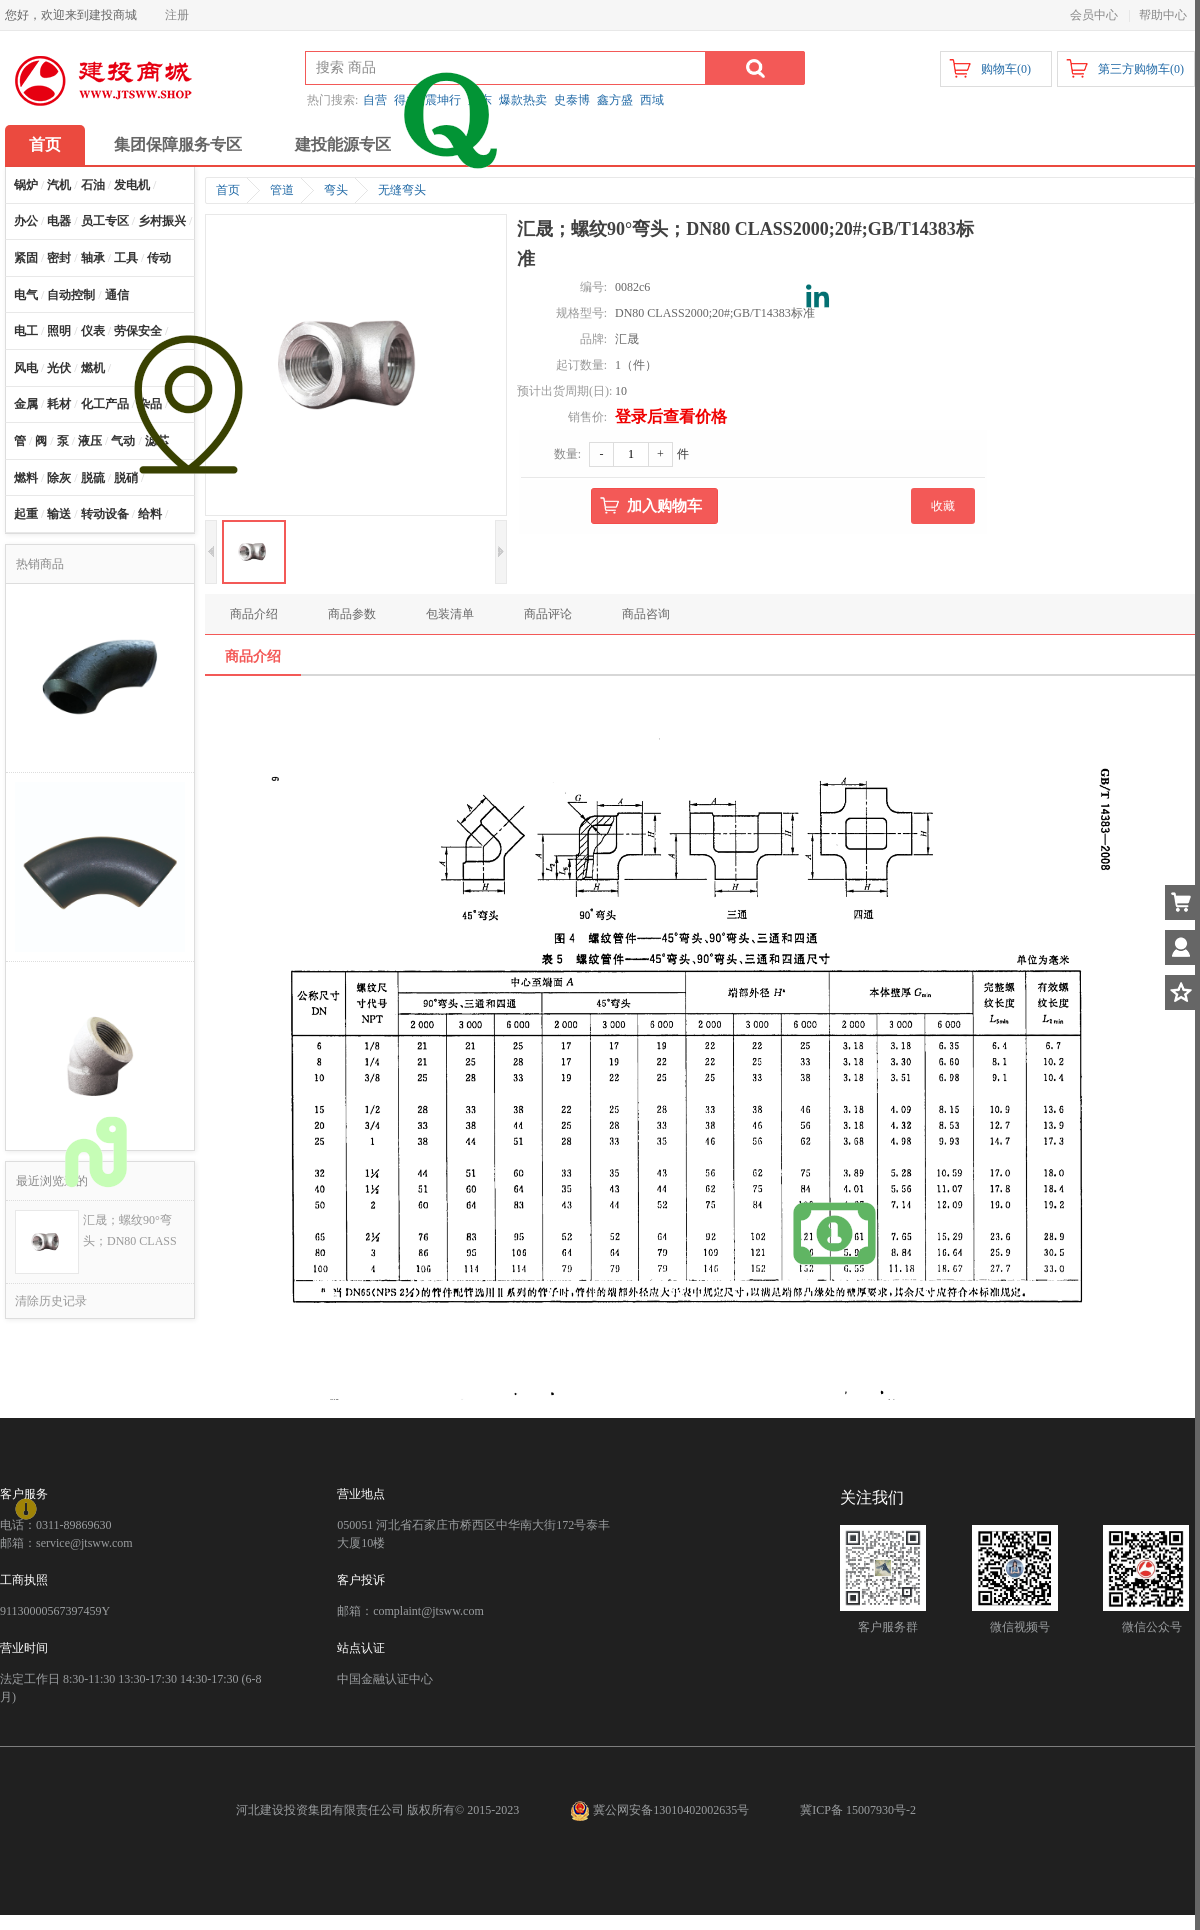 Image resolution: width=1200 pixels, height=1930 pixels. What do you see at coordinates (96, 1152) in the screenshot?
I see `indicates malware or security threat detected` at bounding box center [96, 1152].